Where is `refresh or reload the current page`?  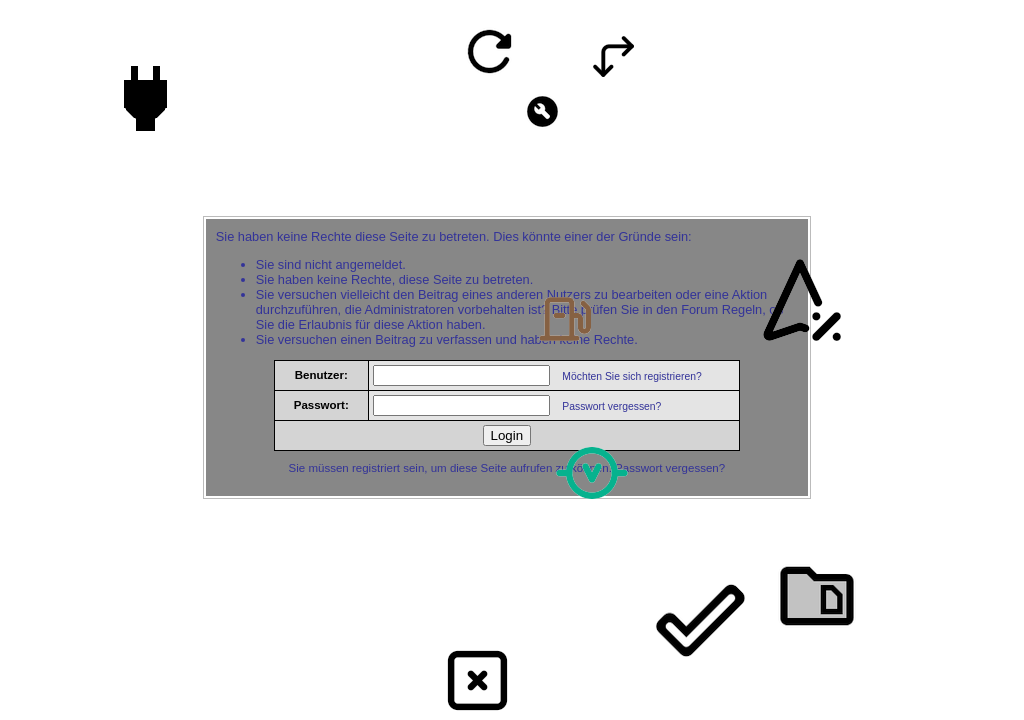
refresh or reload the current page is located at coordinates (489, 51).